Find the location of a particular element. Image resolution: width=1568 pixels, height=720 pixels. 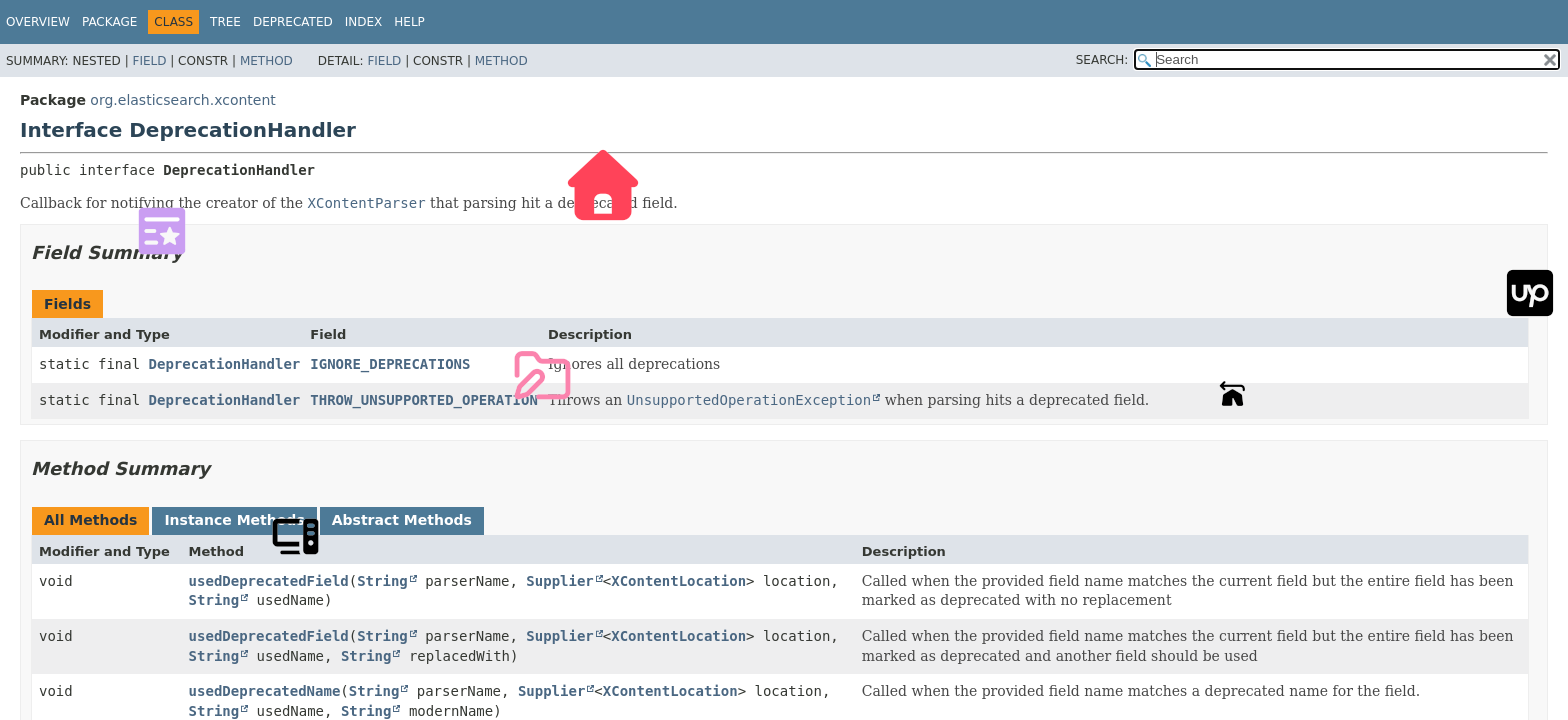

access desktop computer settings is located at coordinates (295, 536).